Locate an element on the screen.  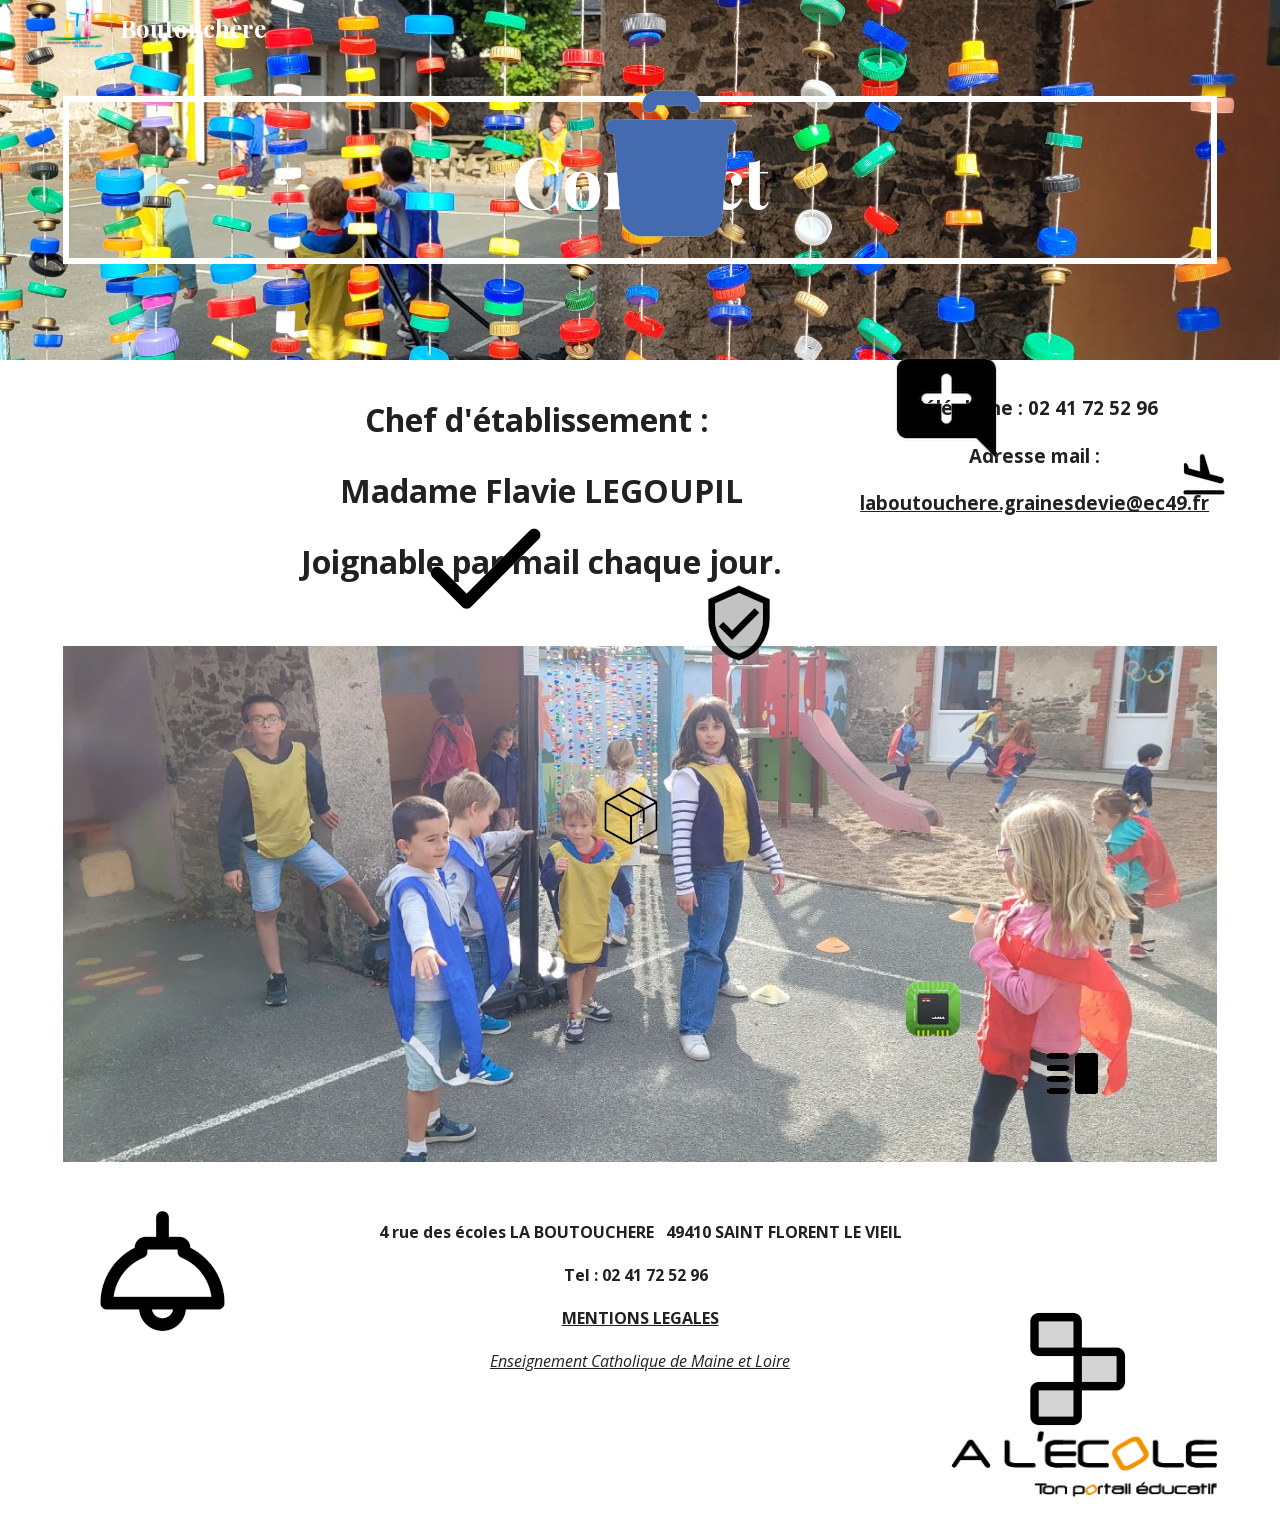
delete selected item is located at coordinates (671, 163).